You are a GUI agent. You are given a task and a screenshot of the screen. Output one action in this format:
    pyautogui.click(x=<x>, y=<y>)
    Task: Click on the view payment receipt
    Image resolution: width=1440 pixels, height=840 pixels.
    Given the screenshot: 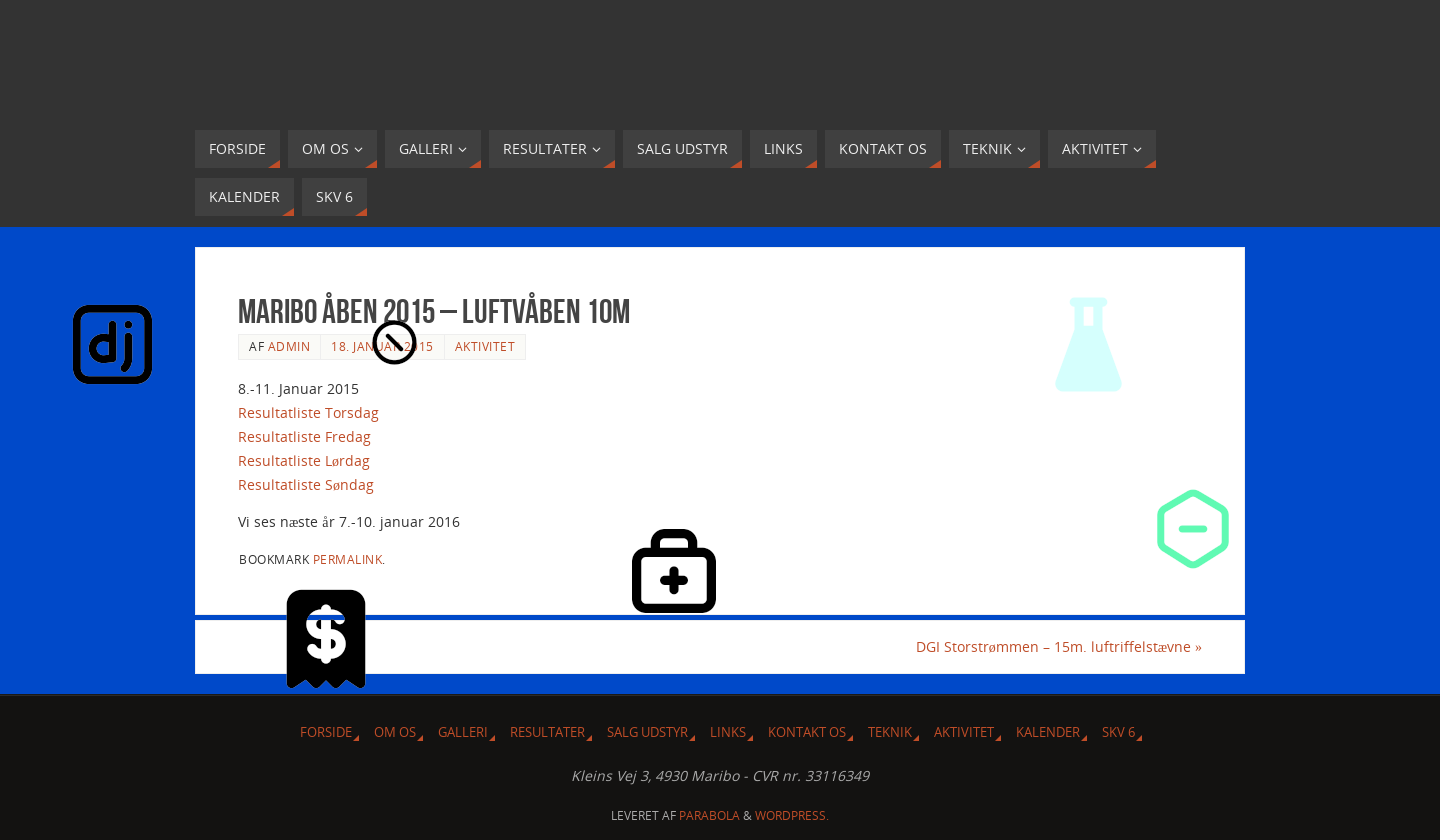 What is the action you would take?
    pyautogui.click(x=326, y=639)
    